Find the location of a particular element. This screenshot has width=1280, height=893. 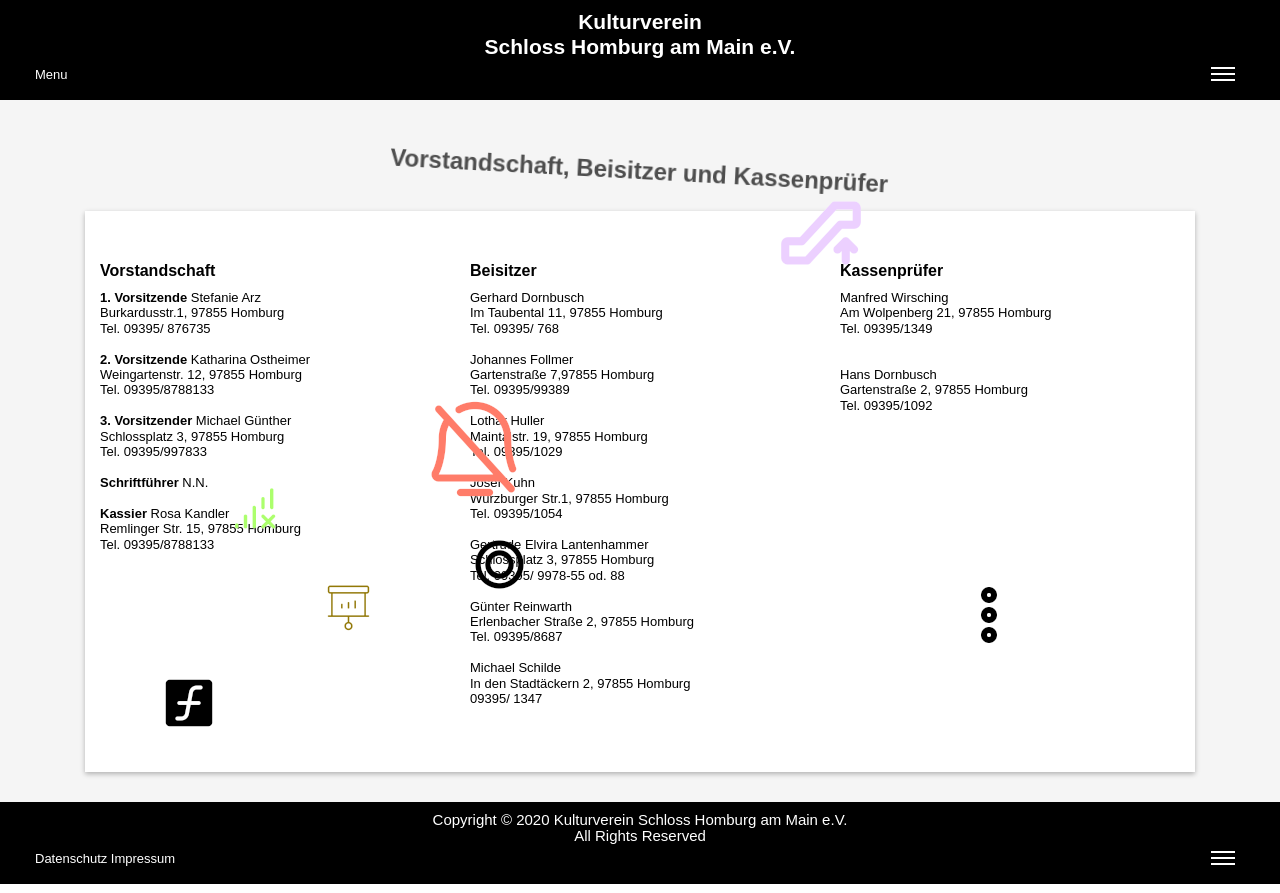

access or create a function in code editor is located at coordinates (189, 703).